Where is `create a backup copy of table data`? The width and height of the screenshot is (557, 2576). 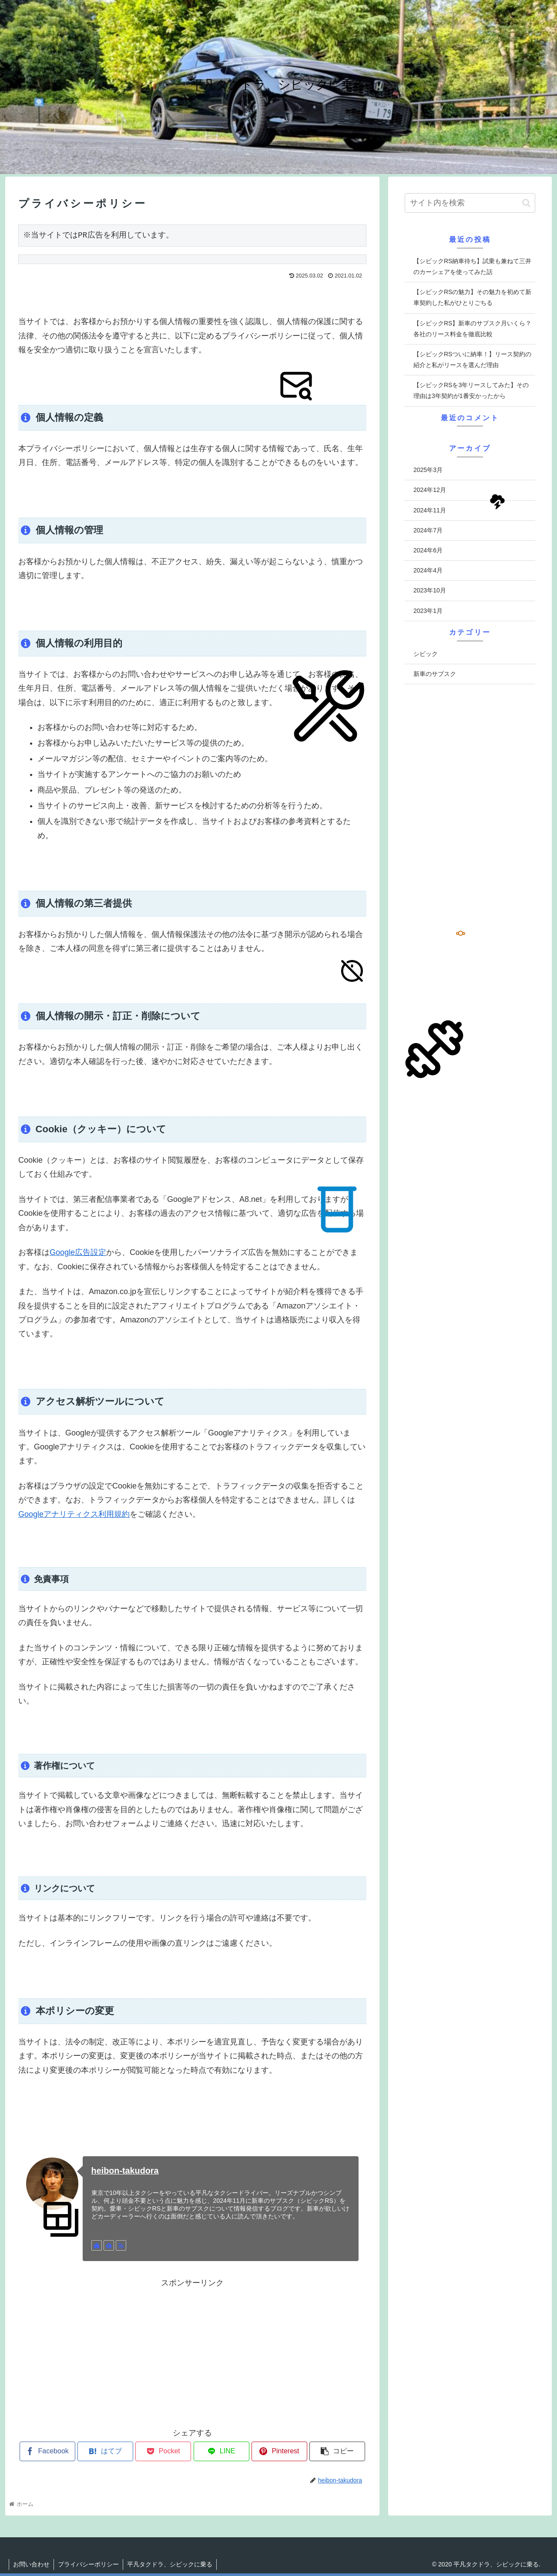
create a backup copy of table data is located at coordinates (61, 2219).